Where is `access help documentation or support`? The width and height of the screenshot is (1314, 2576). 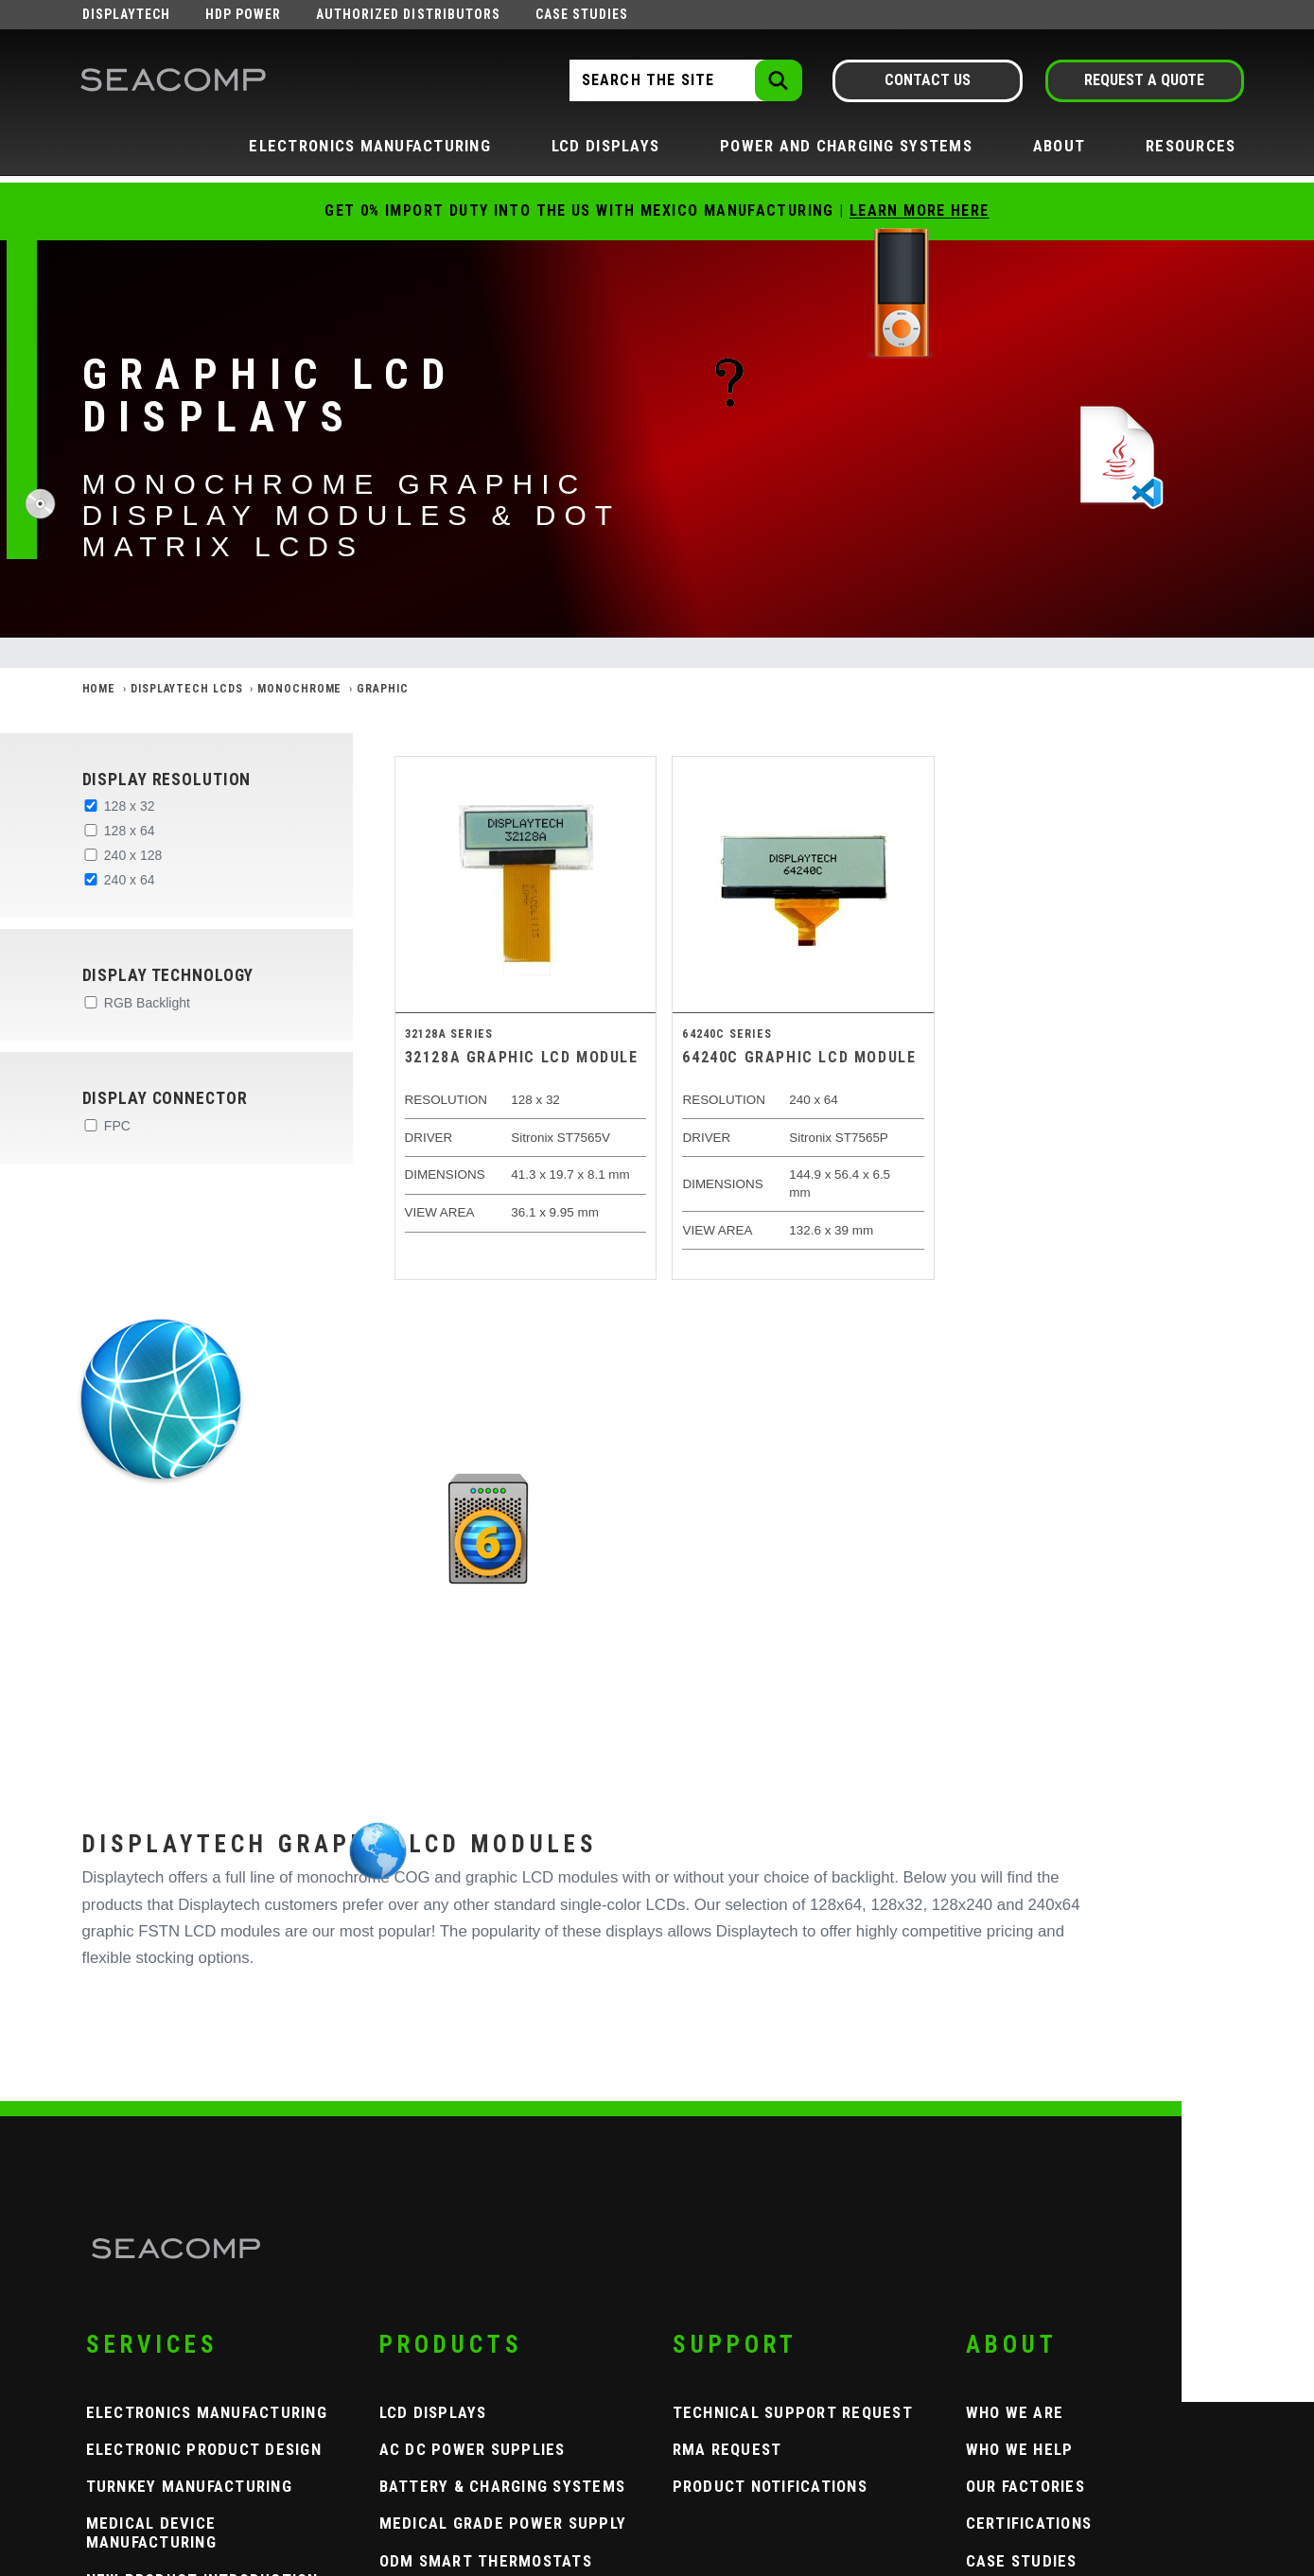
access help documentation or support is located at coordinates (731, 384).